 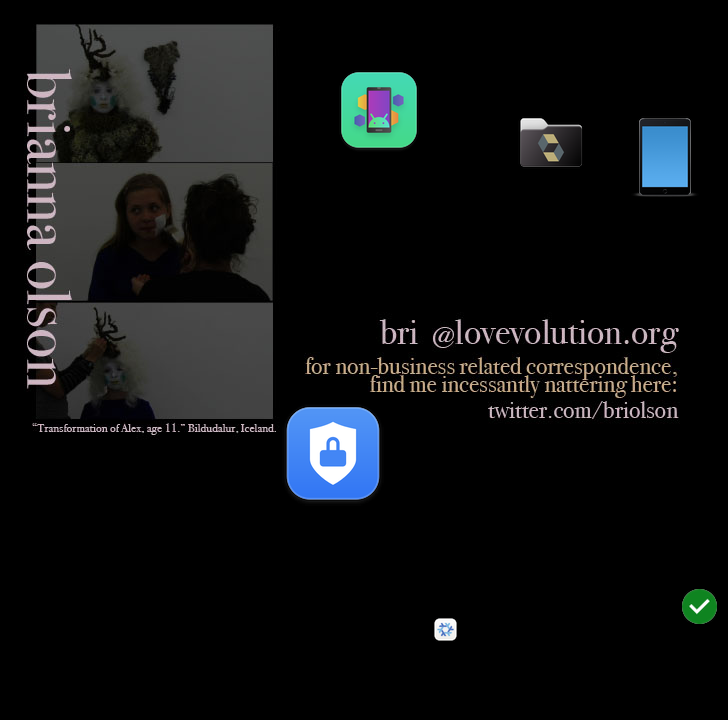 I want to click on open hibernate or sleep mode system folder, so click(x=551, y=144).